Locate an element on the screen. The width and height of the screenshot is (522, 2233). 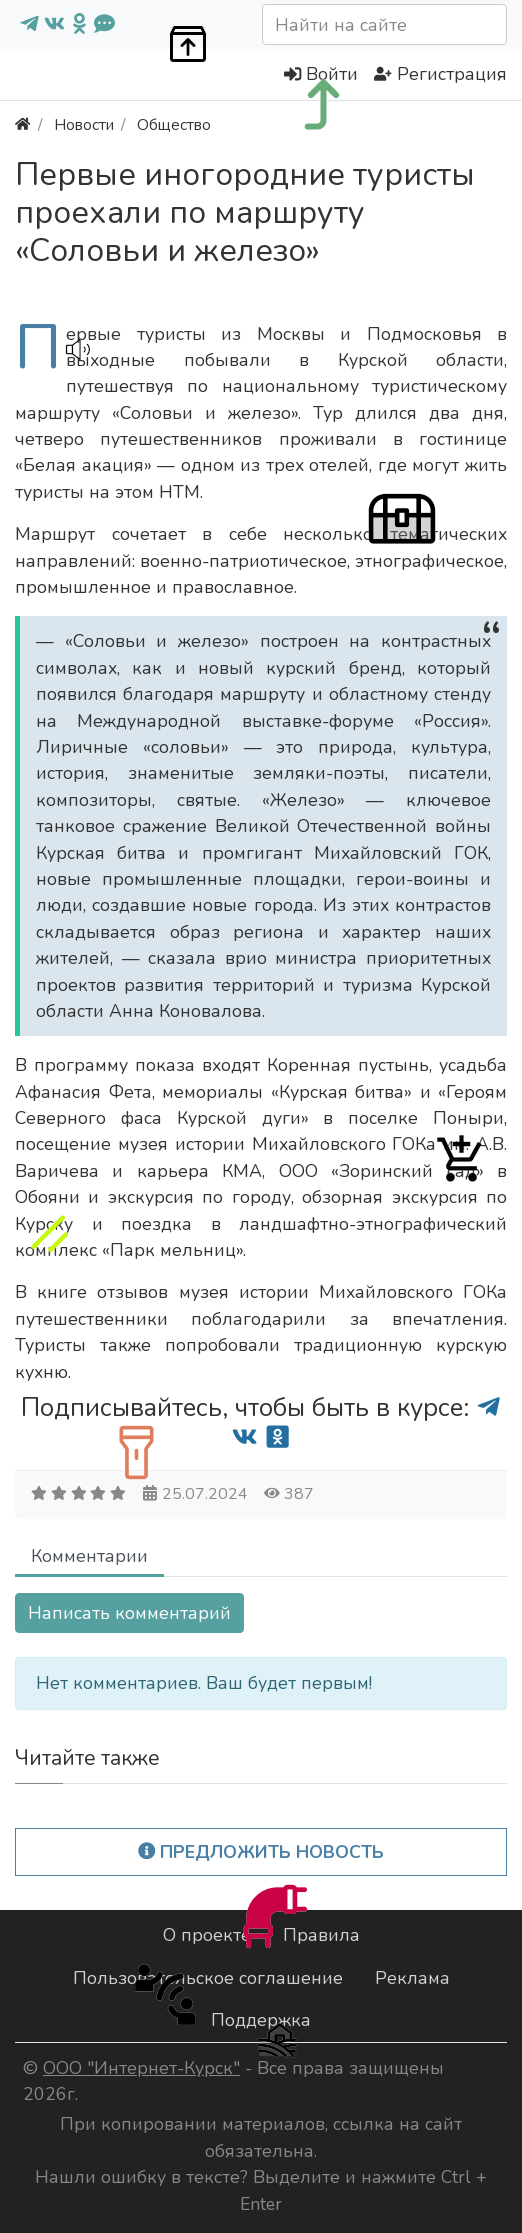
connect with others remotely or contactlessly is located at coordinates (165, 1994).